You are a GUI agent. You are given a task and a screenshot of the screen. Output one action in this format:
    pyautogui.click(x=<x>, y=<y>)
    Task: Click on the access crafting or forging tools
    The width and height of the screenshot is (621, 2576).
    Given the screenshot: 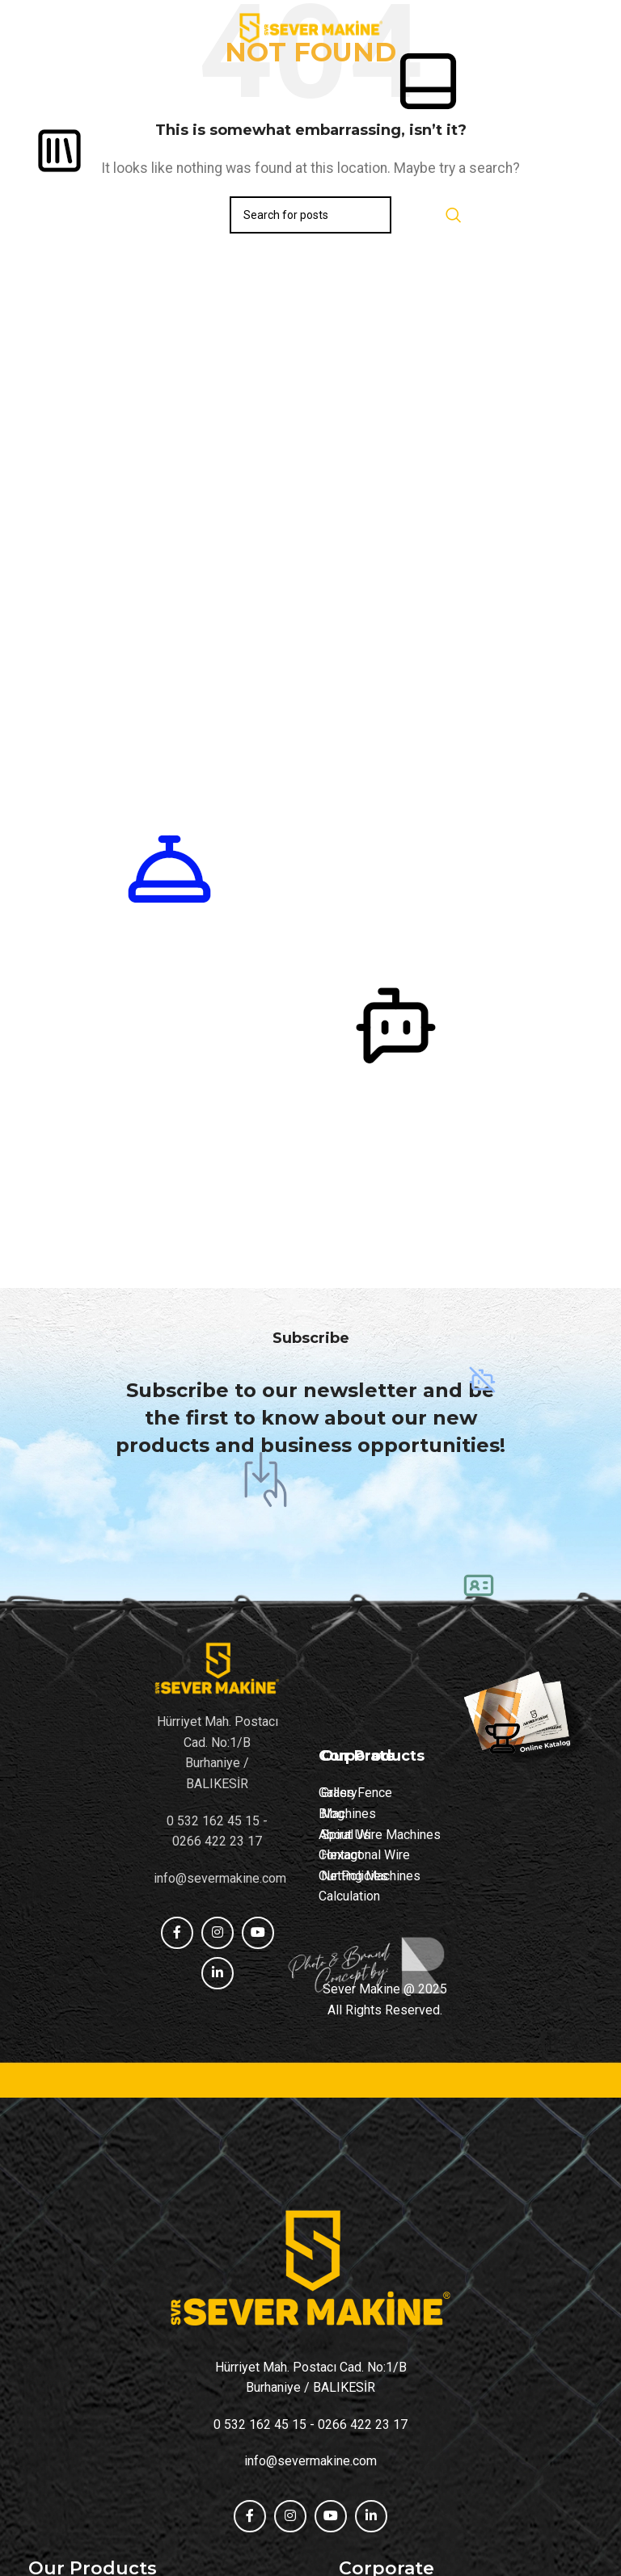 What is the action you would take?
    pyautogui.click(x=502, y=1737)
    